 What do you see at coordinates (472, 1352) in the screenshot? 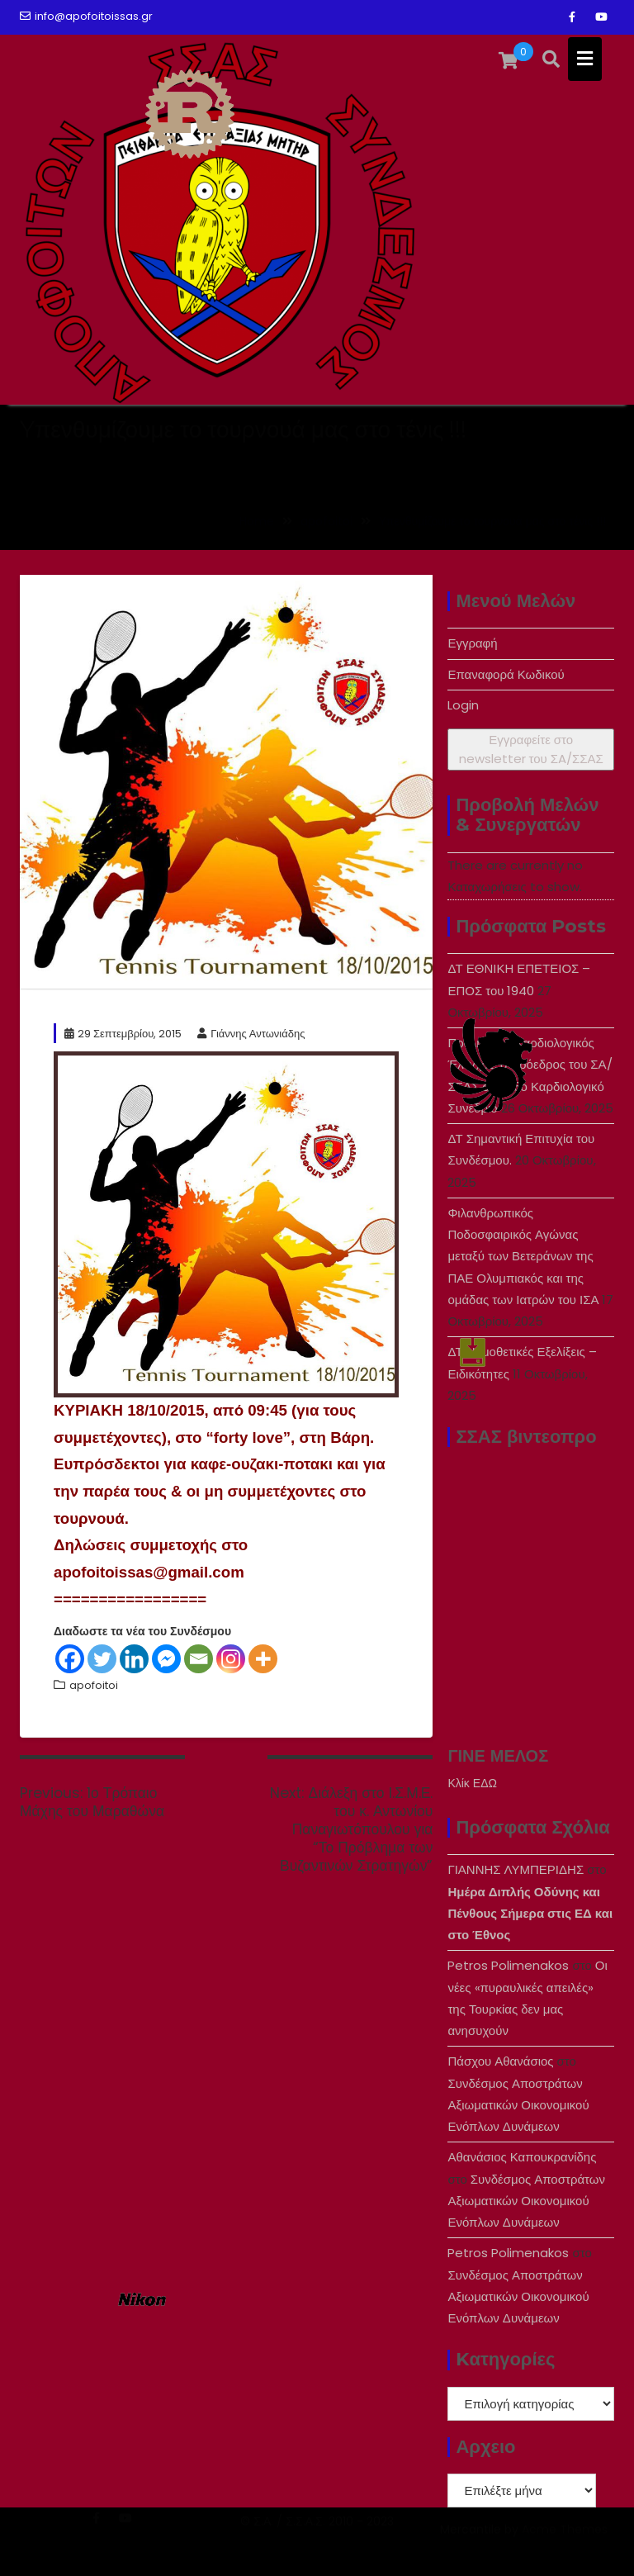
I see `install an app or software` at bounding box center [472, 1352].